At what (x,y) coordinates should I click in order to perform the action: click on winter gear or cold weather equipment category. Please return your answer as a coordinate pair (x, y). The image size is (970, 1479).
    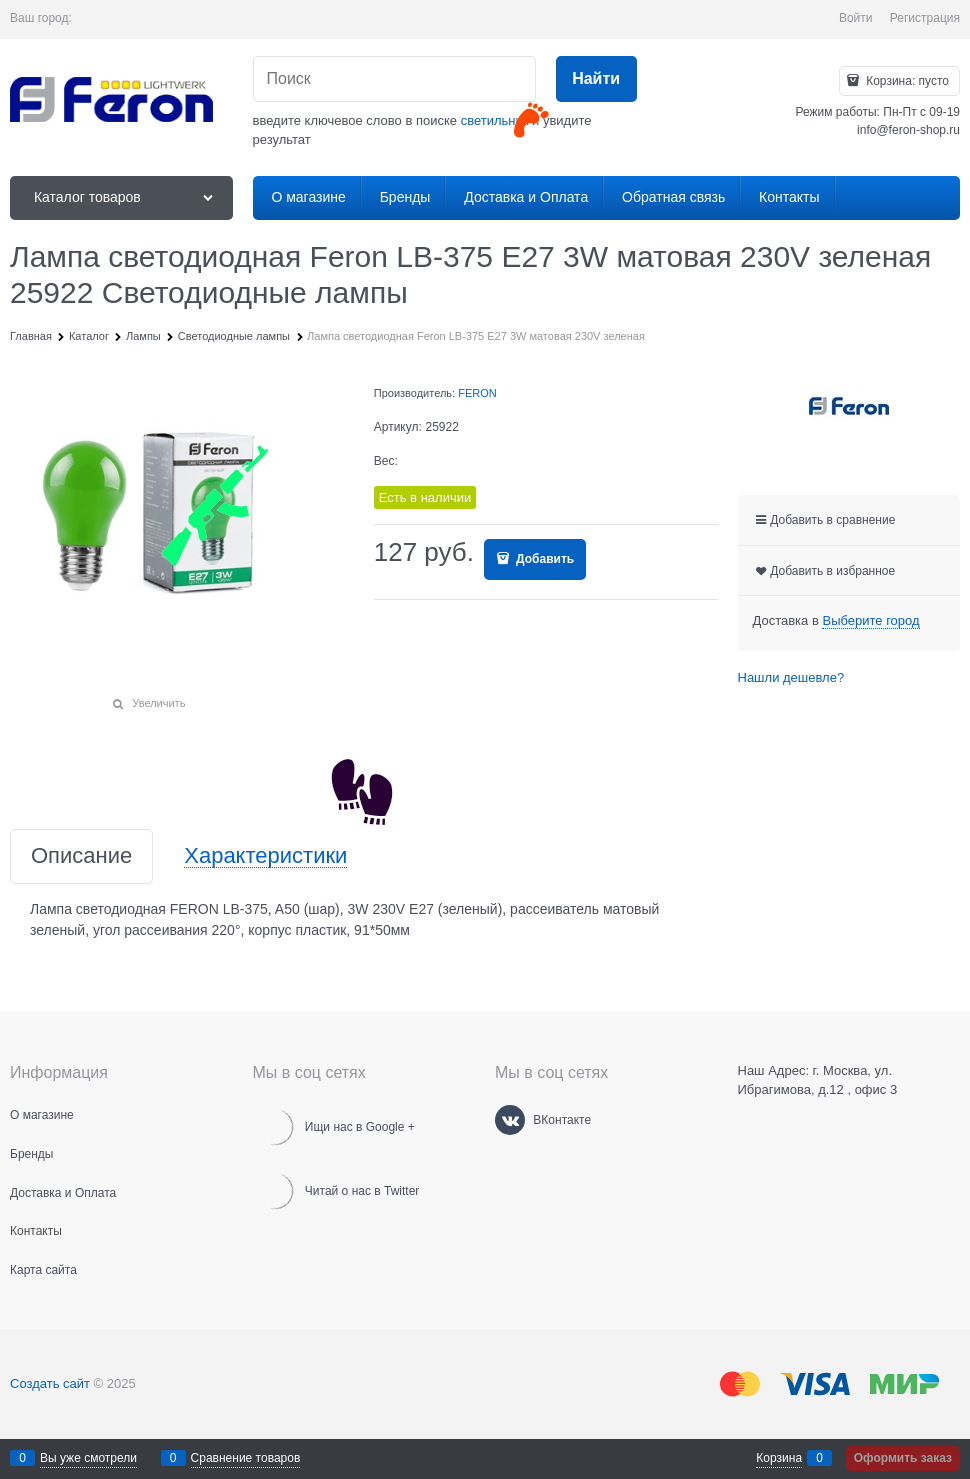
    Looking at the image, I should click on (362, 792).